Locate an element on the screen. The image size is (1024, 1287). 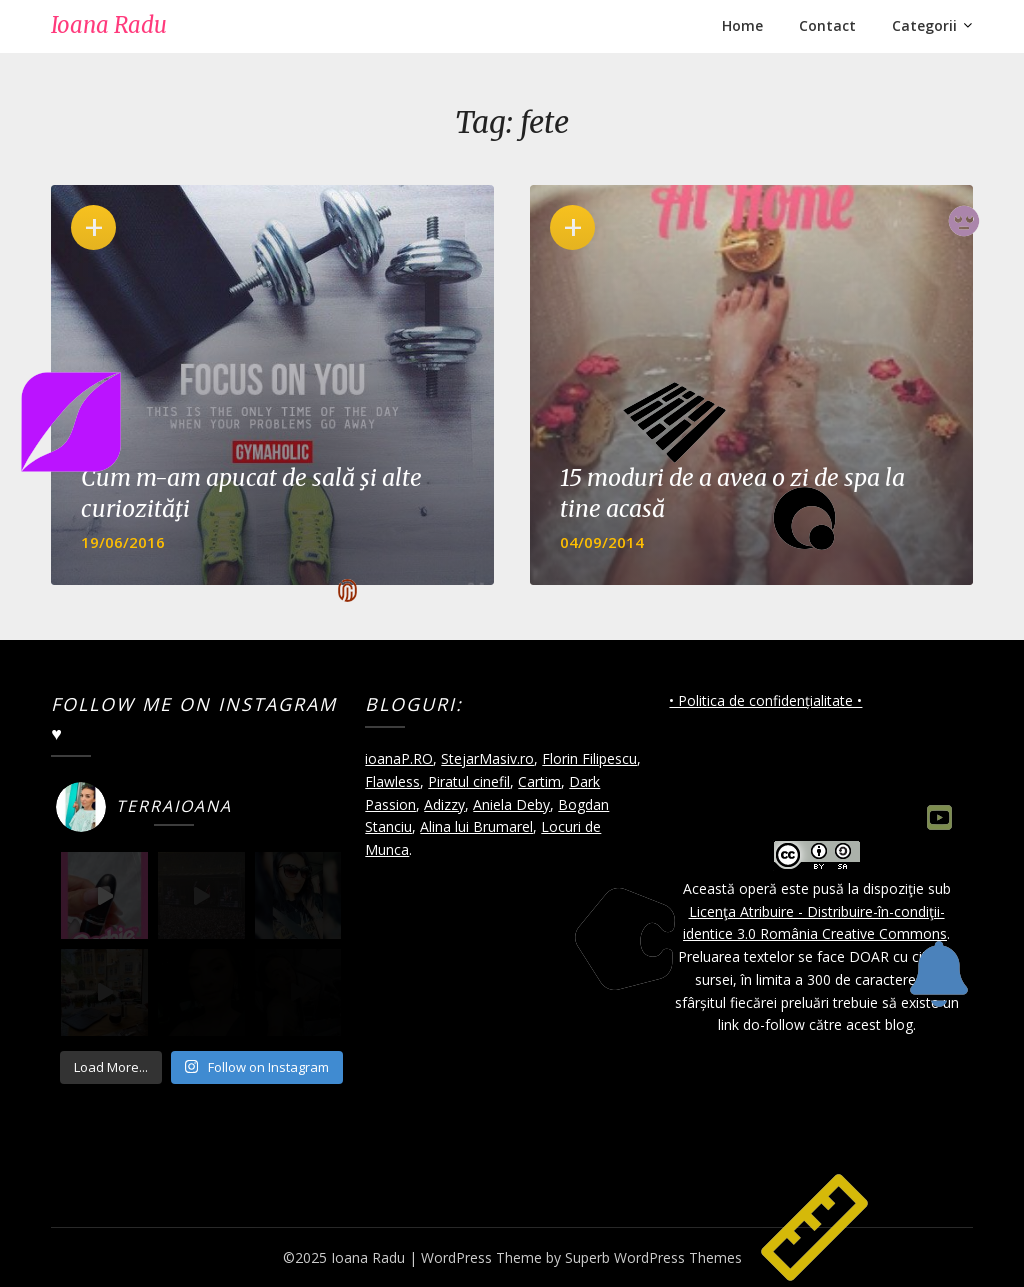
access measurement or sizing tools is located at coordinates (814, 1224).